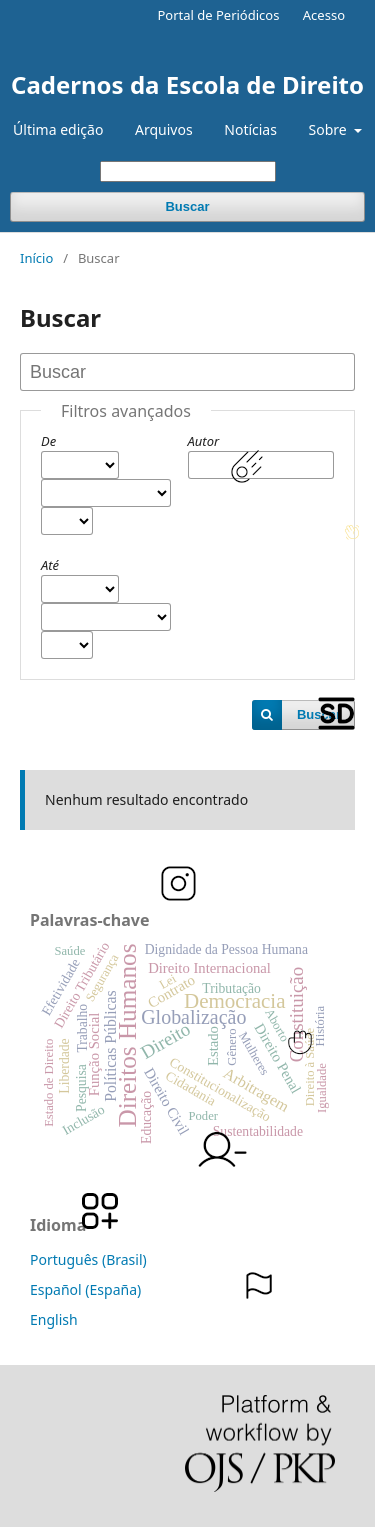 This screenshot has width=375, height=1527. What do you see at coordinates (178, 883) in the screenshot?
I see `open Instagram app` at bounding box center [178, 883].